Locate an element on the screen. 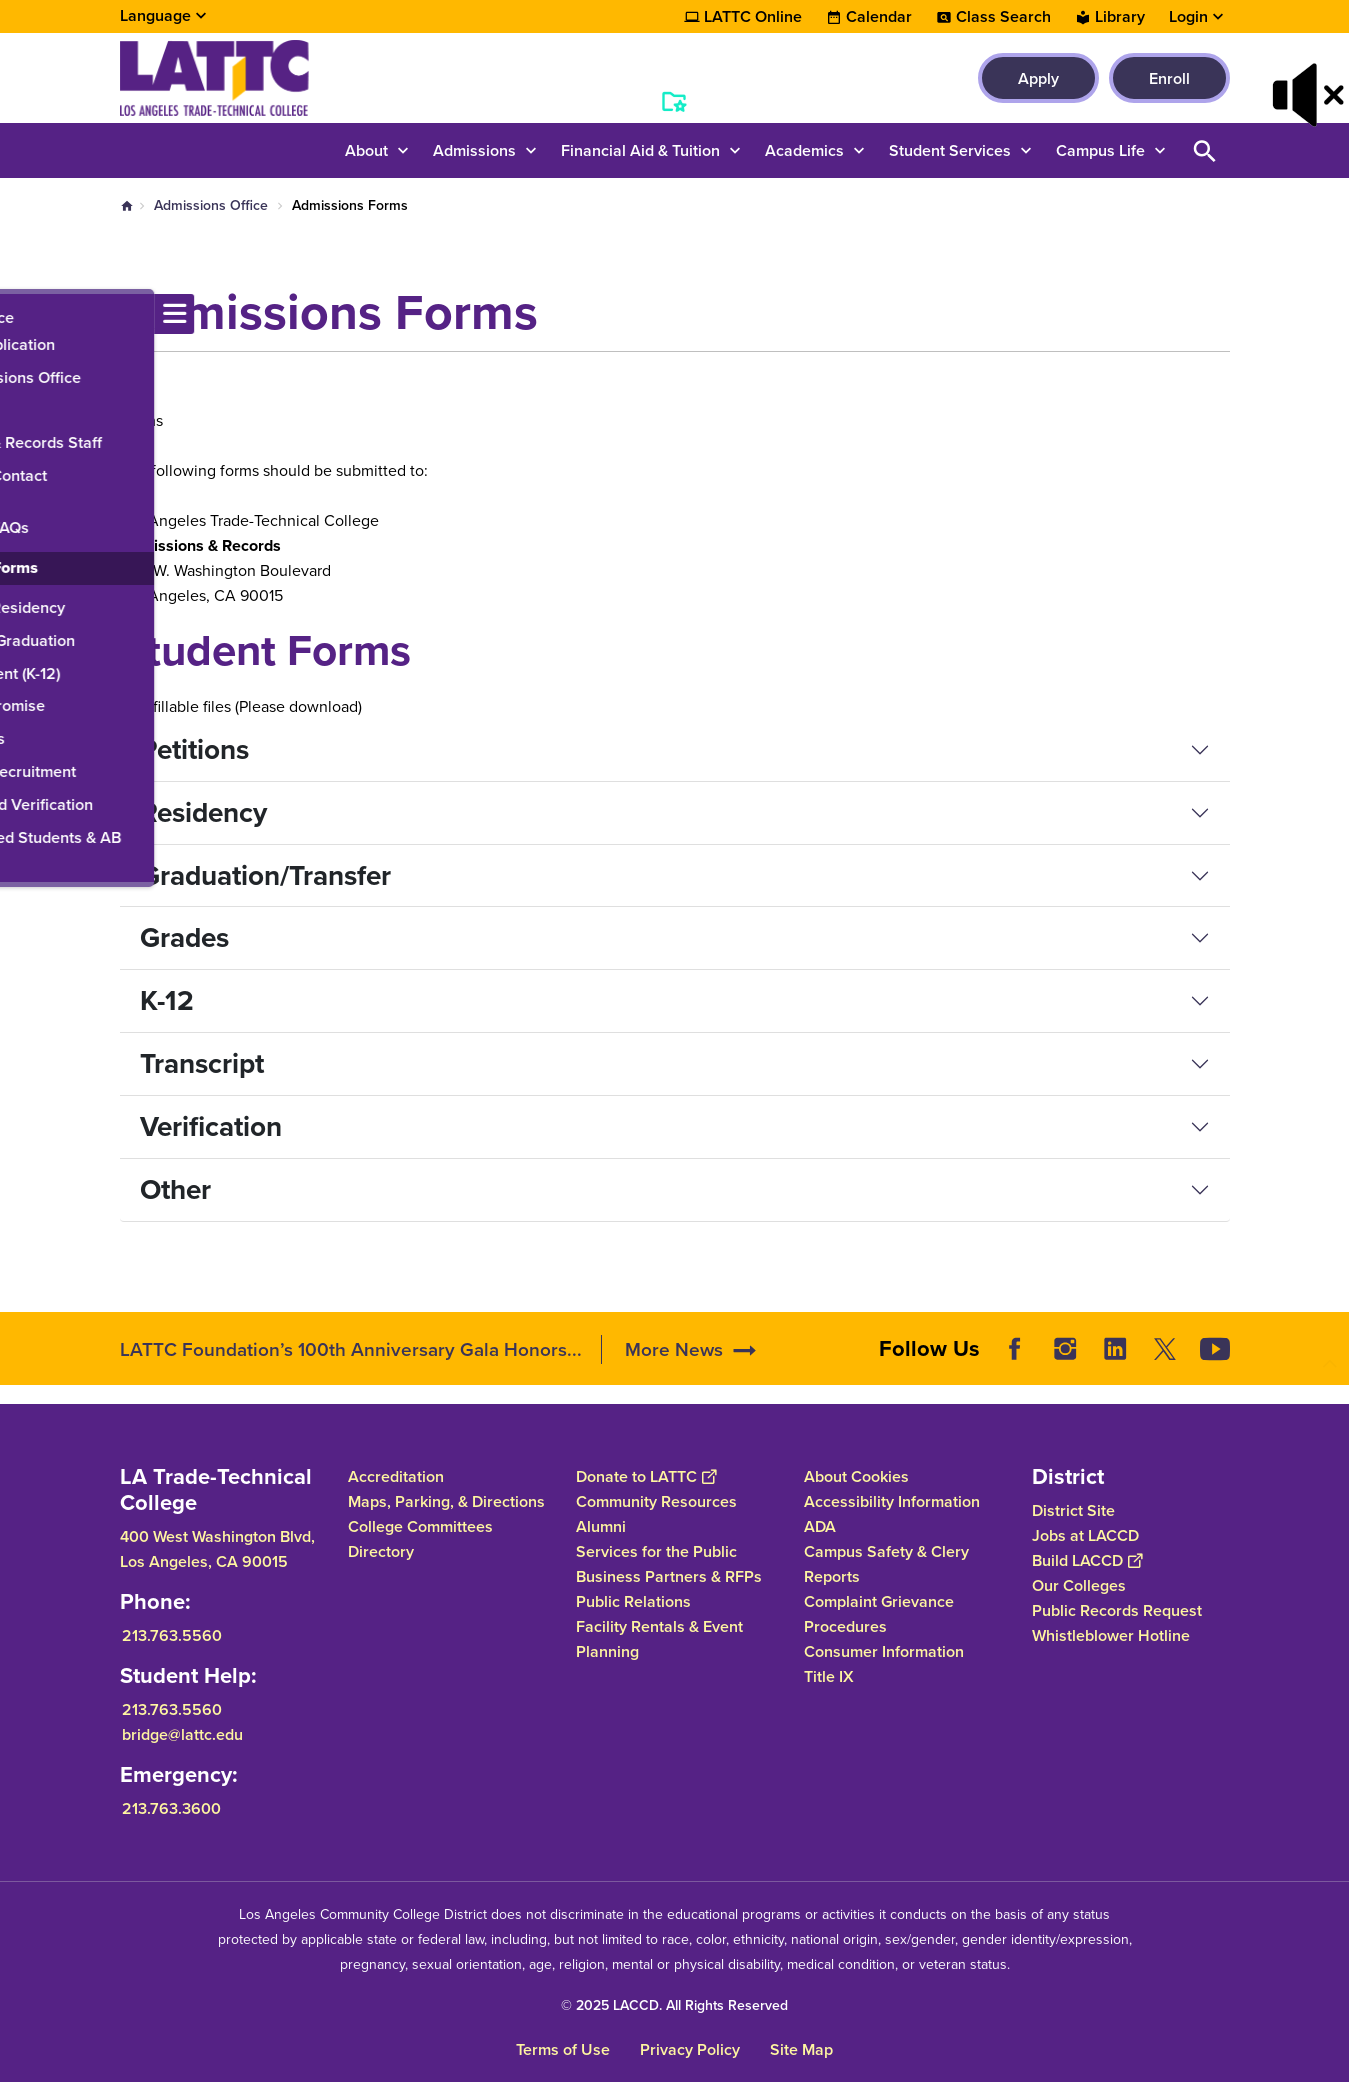 The image size is (1349, 2082). mute audio is located at coordinates (1307, 95).